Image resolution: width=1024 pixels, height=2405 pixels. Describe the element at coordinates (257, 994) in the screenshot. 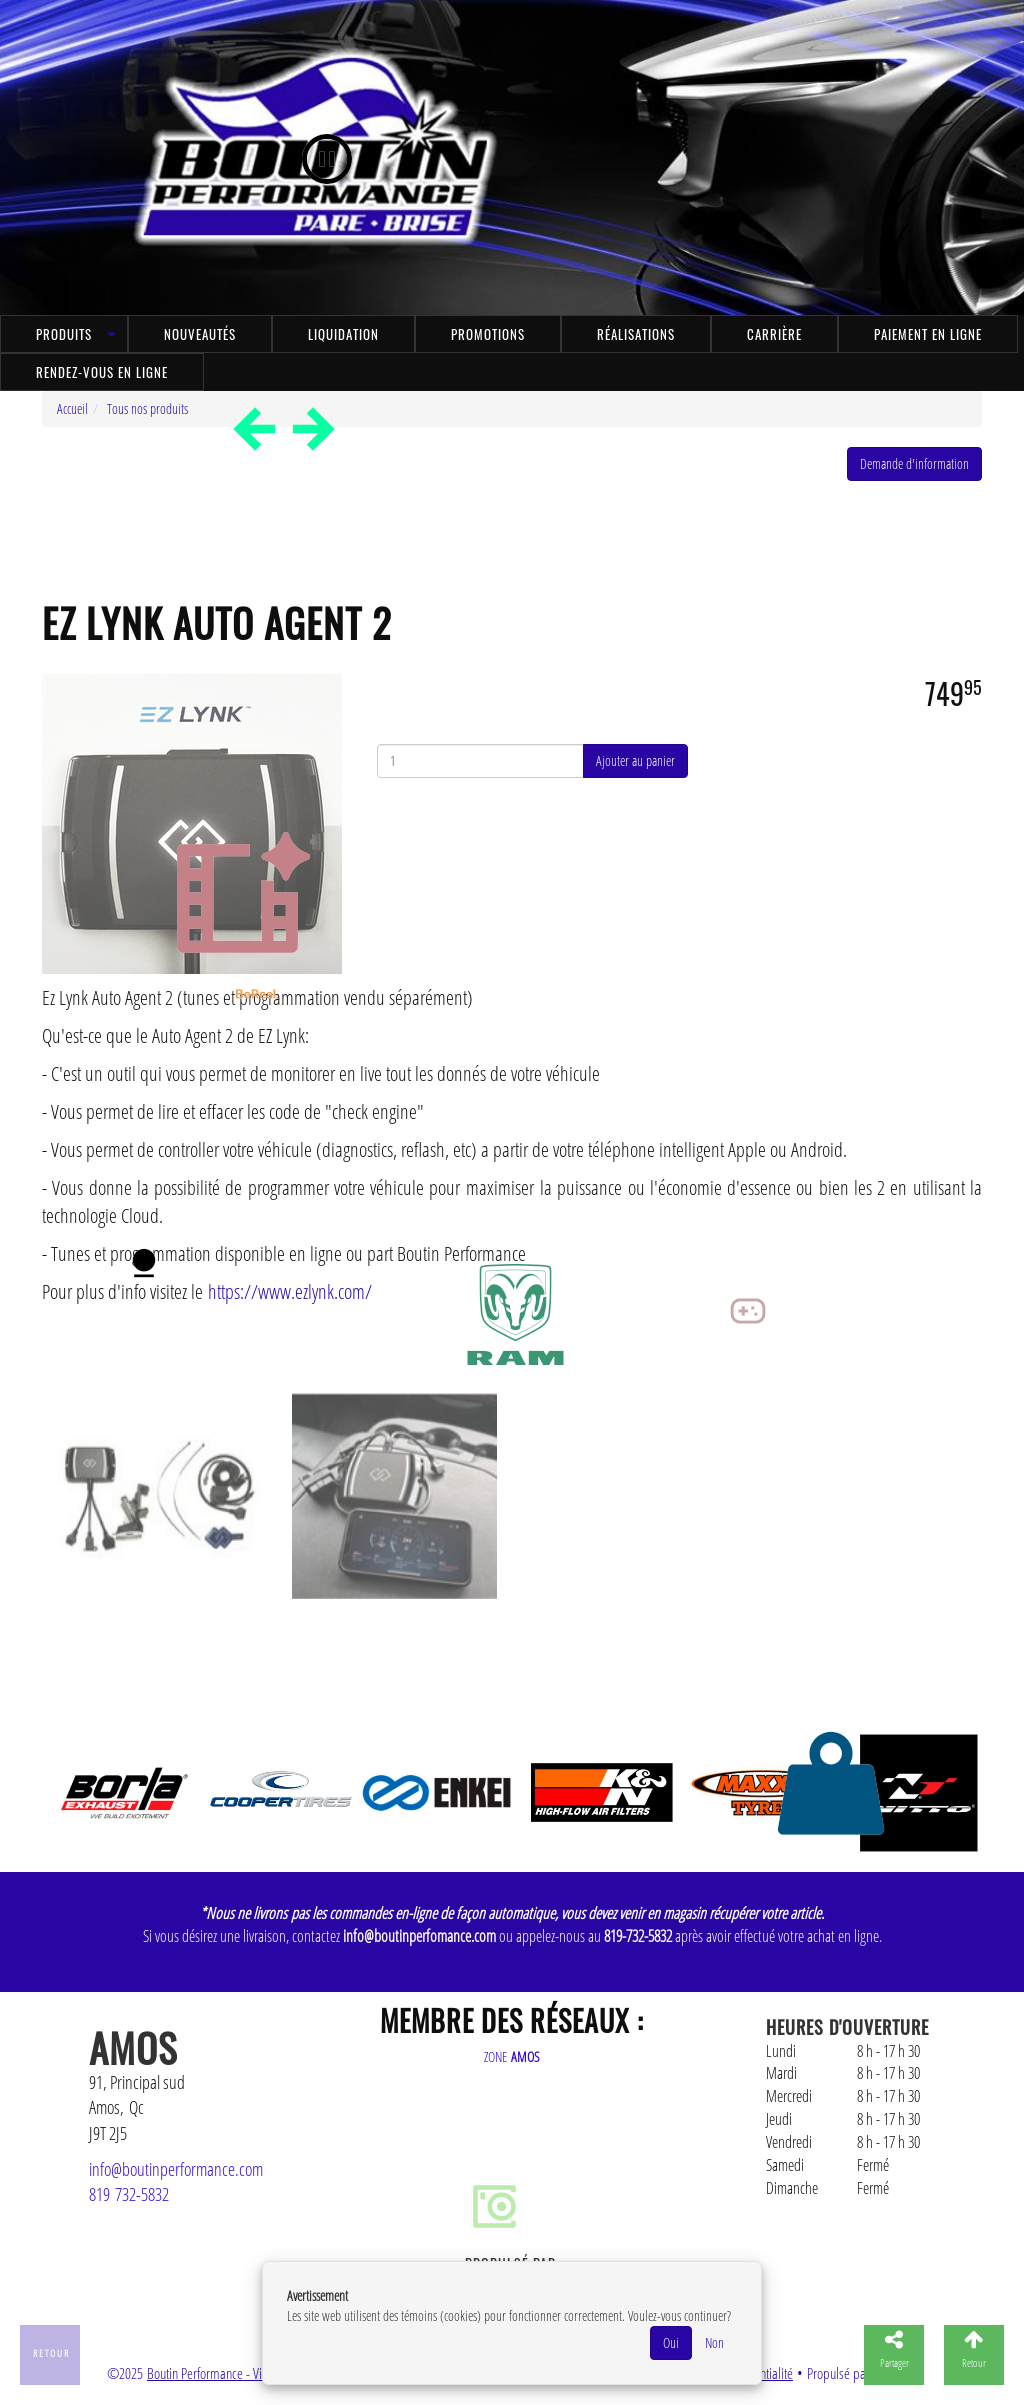

I see `open the BeReal app` at that location.